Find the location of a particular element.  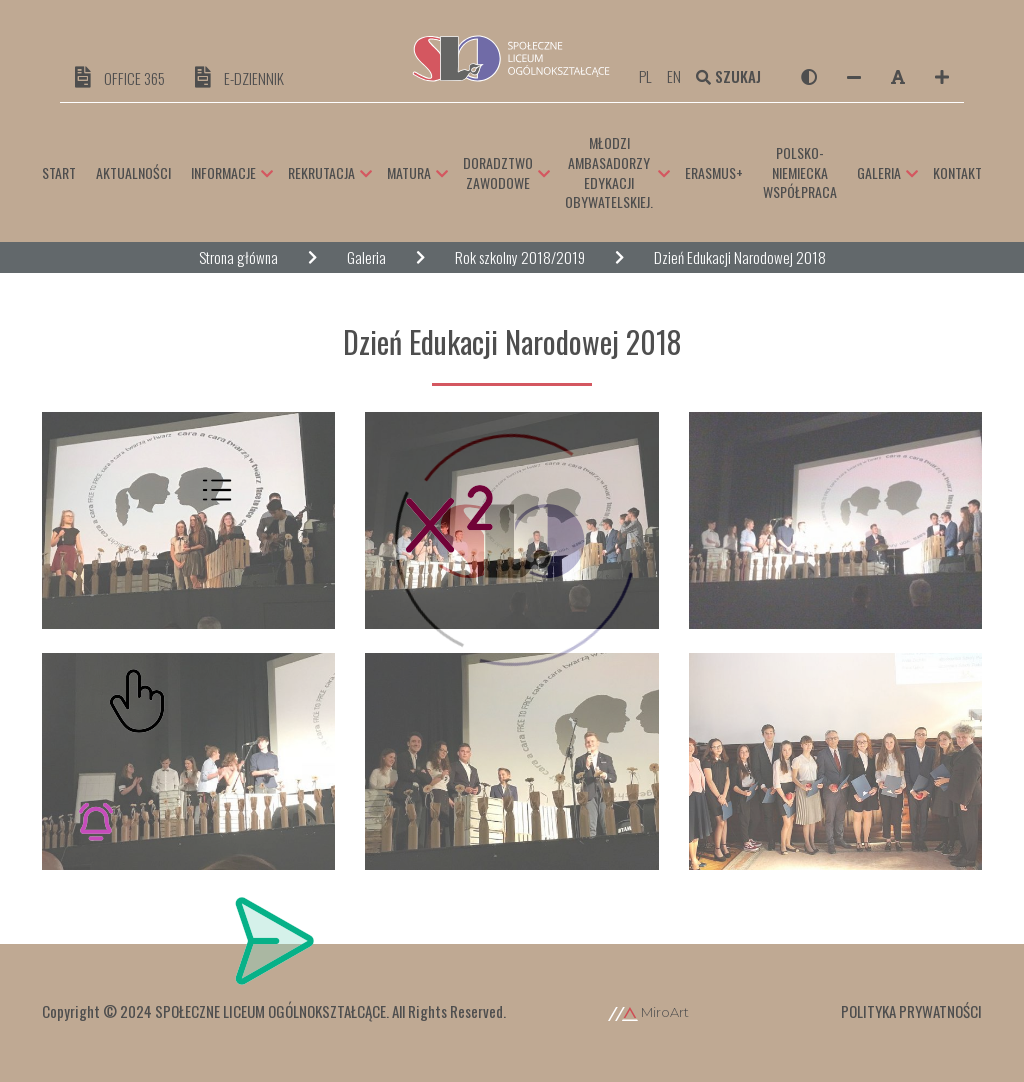

tap to select or interact with an element is located at coordinates (137, 701).